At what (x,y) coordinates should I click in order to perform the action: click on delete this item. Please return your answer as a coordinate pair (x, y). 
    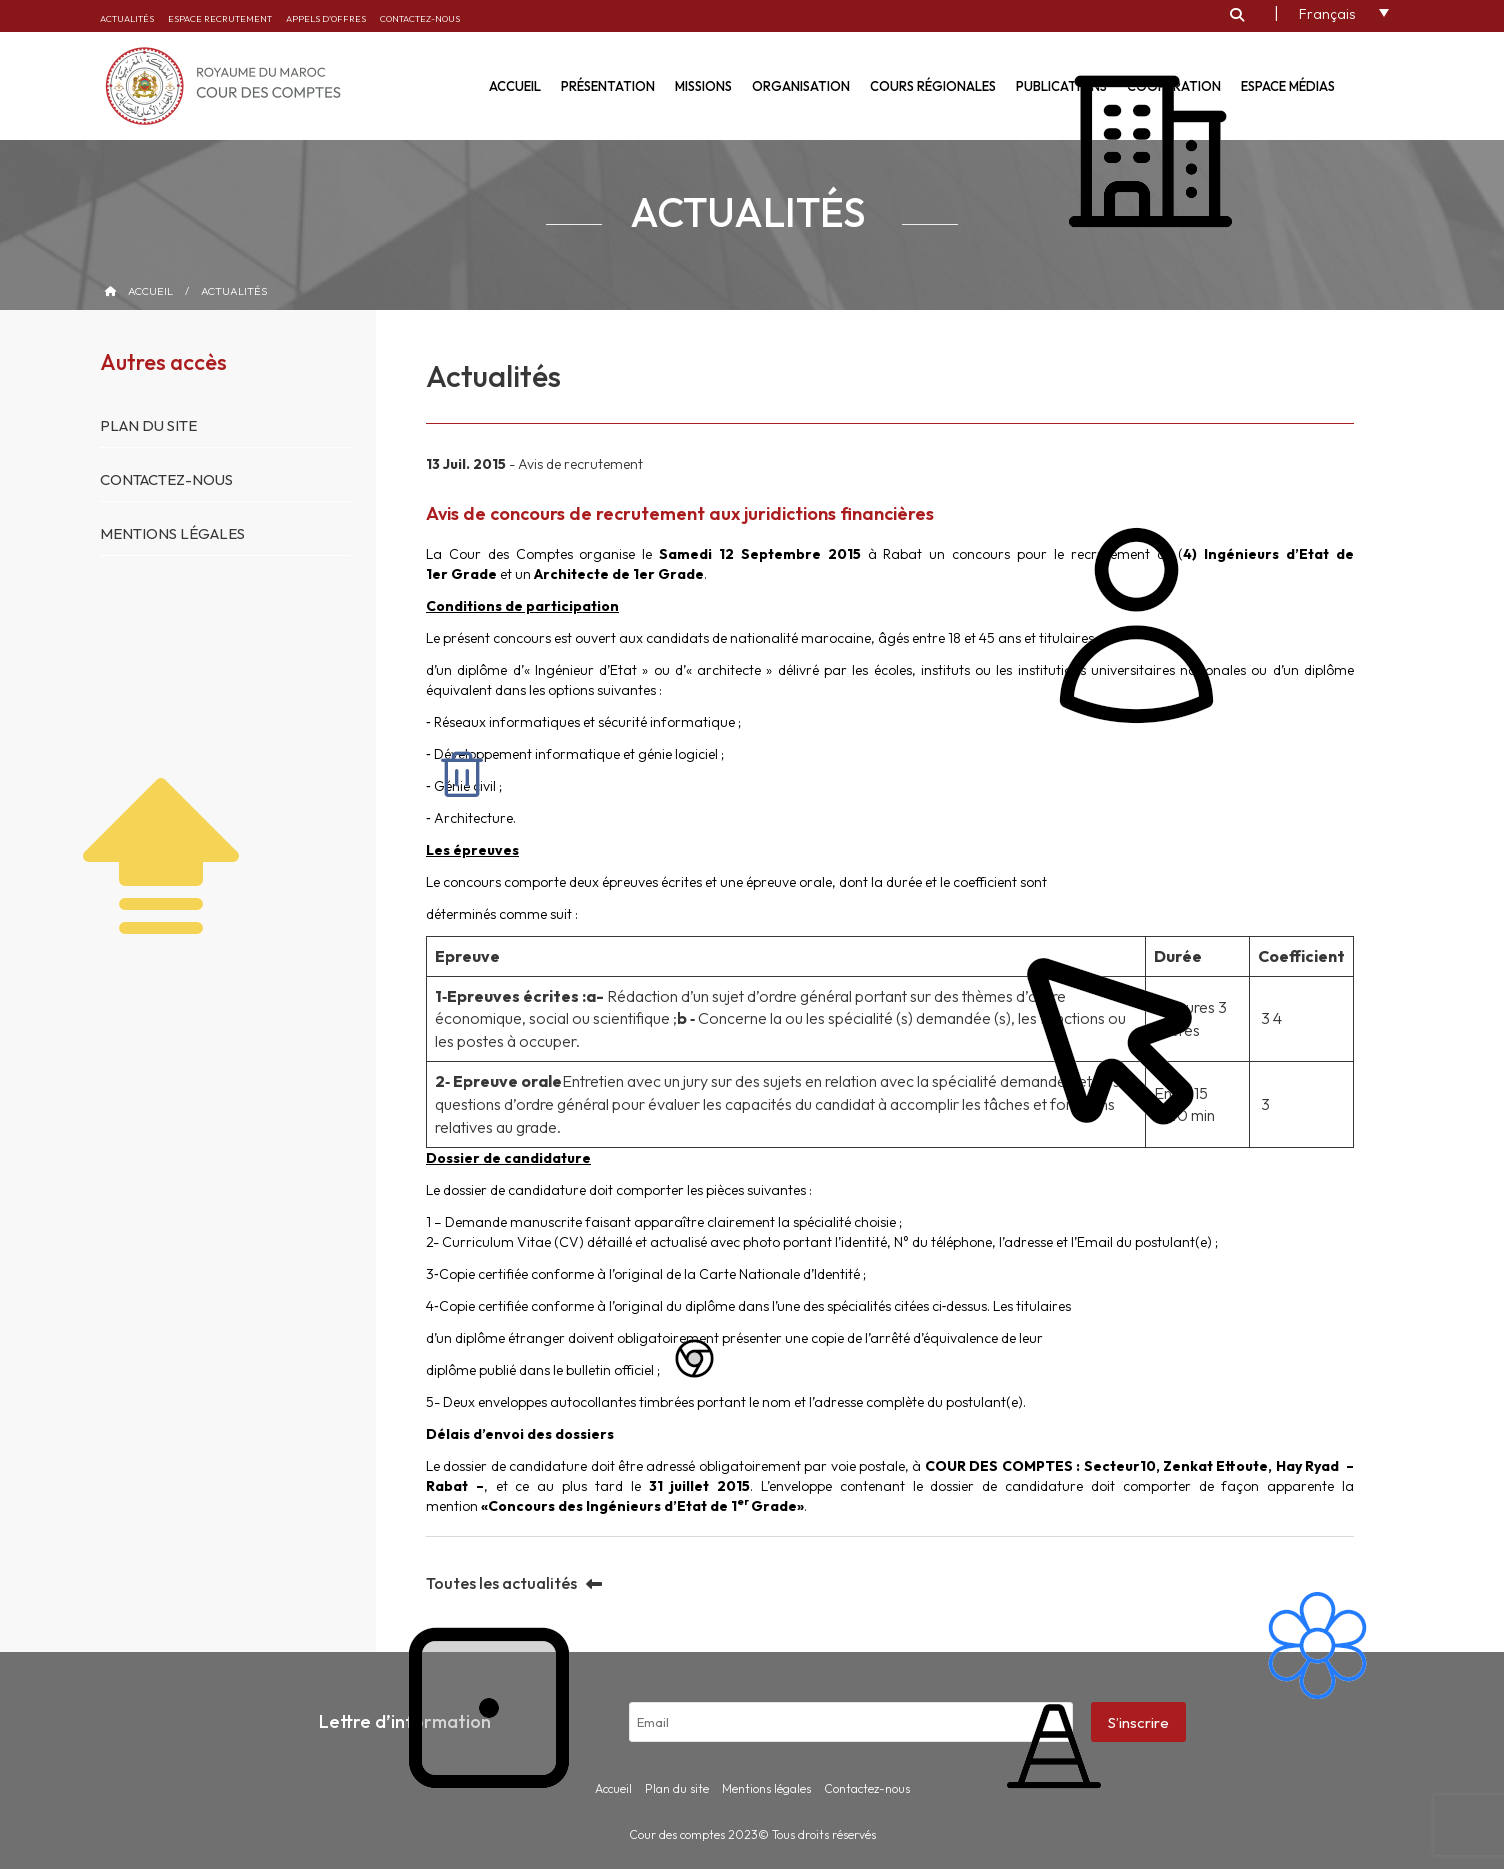
    Looking at the image, I should click on (462, 776).